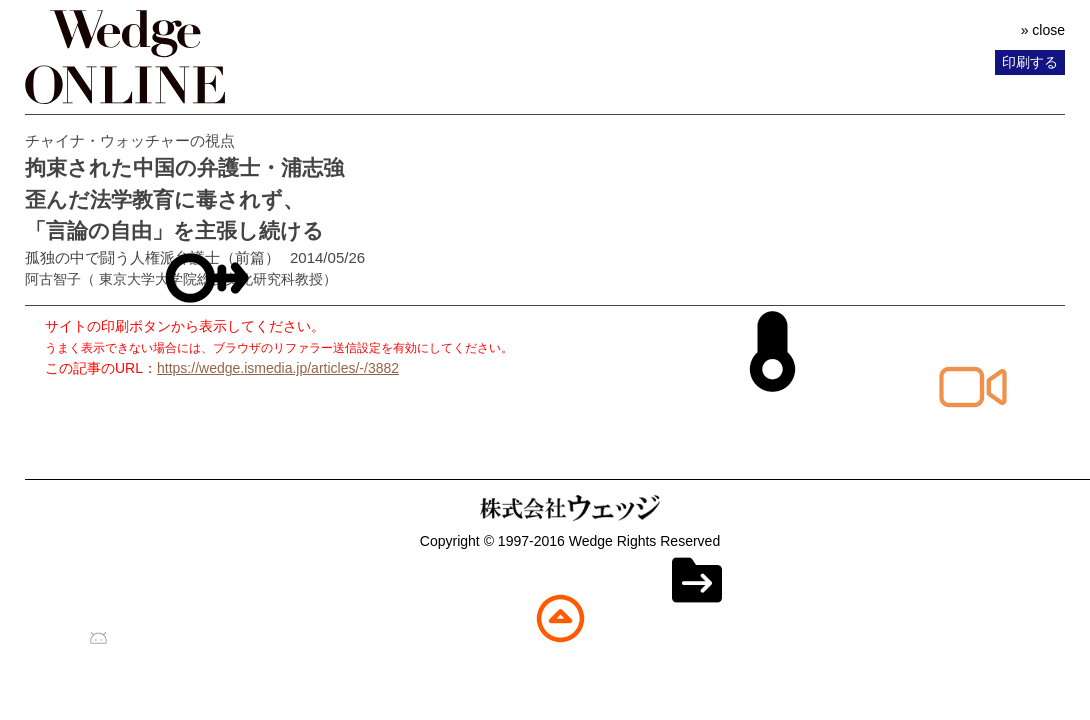 This screenshot has height=720, width=1090. Describe the element at coordinates (560, 618) in the screenshot. I see `scroll to top of page` at that location.